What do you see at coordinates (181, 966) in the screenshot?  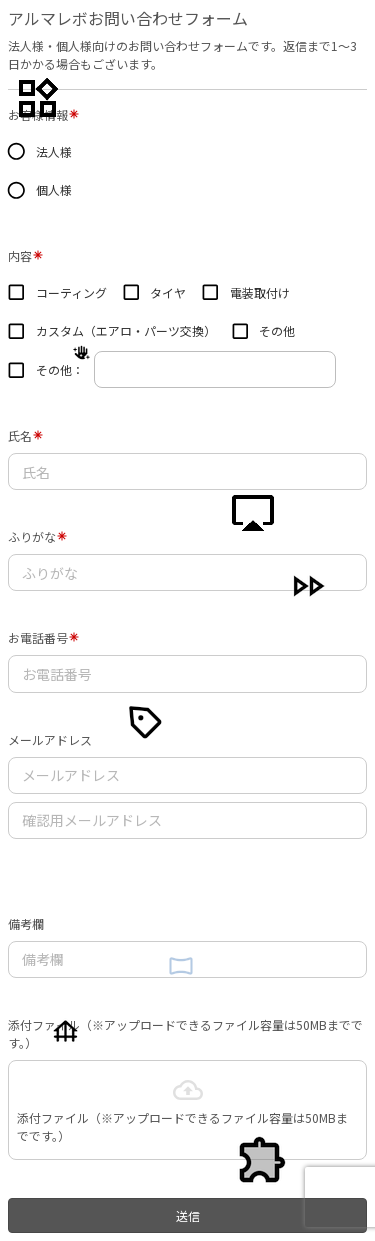 I see `switch to panorama photo mode` at bounding box center [181, 966].